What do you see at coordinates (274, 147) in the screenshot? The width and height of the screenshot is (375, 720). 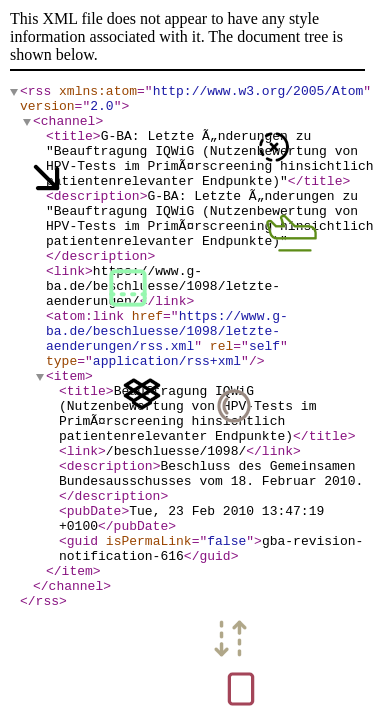 I see `cancel or stop a process in progress` at bounding box center [274, 147].